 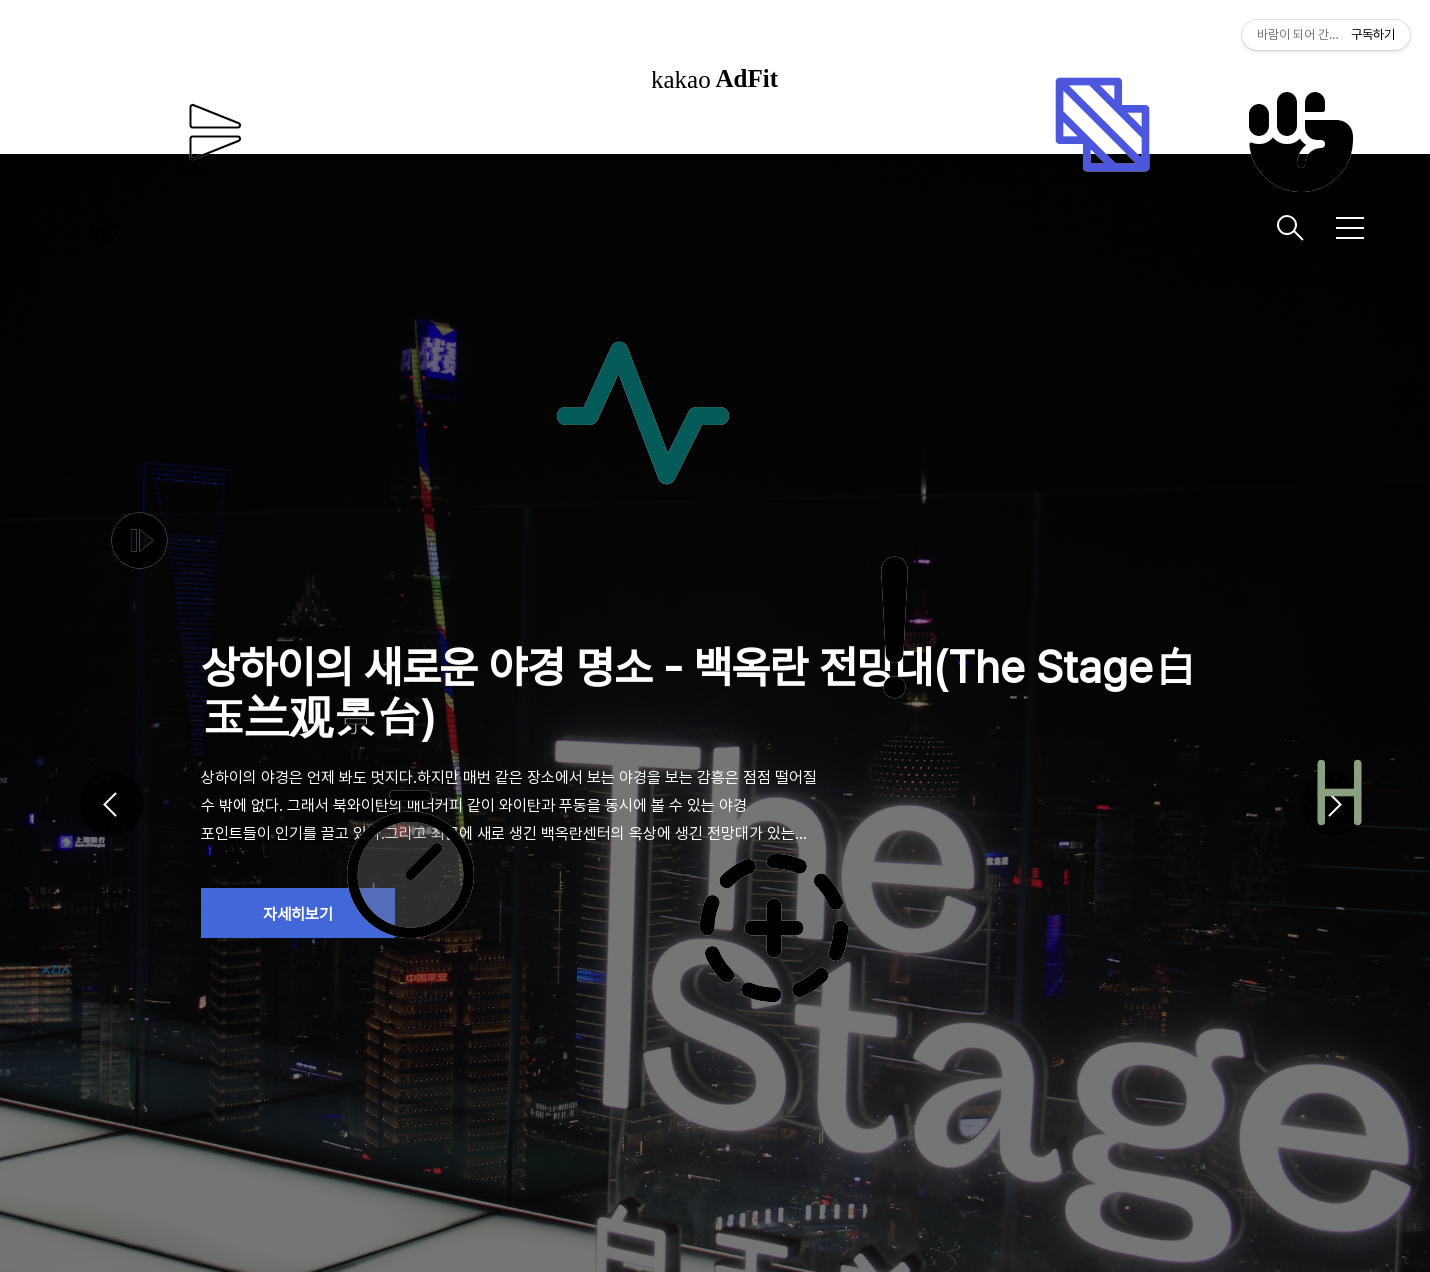 What do you see at coordinates (139, 540) in the screenshot?
I see `skip to next track or media item` at bounding box center [139, 540].